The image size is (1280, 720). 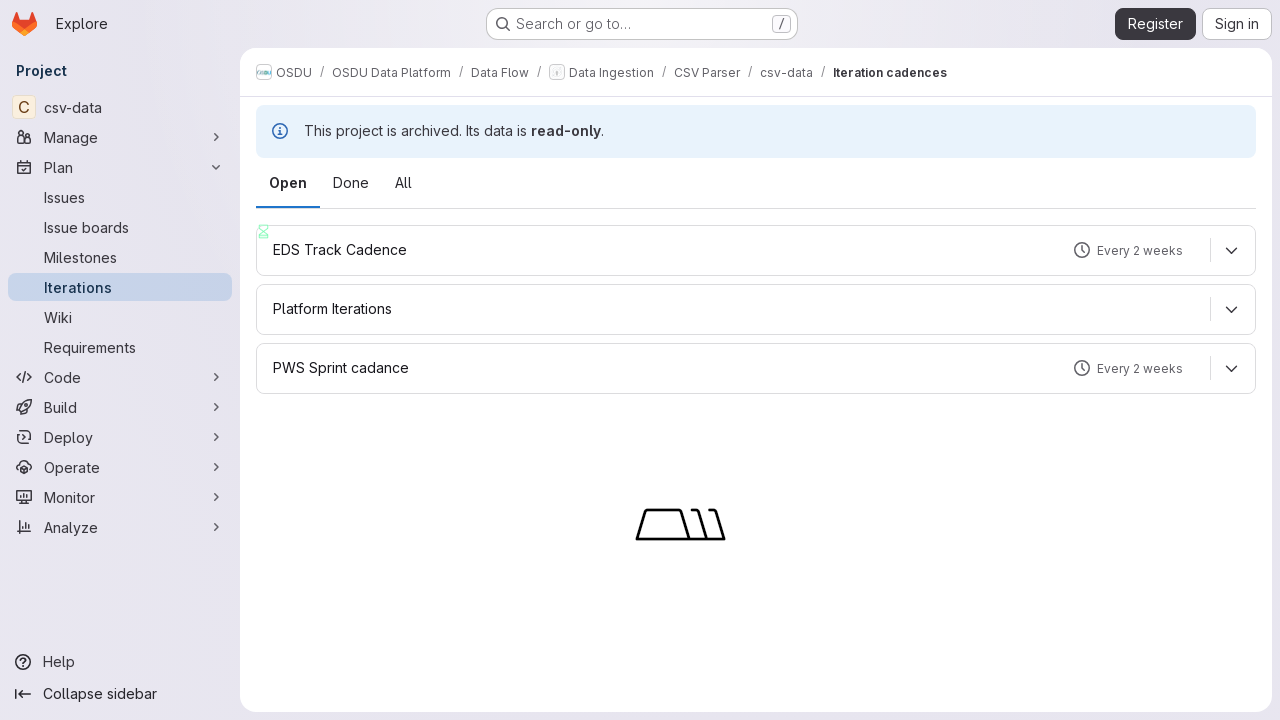 I want to click on indicates time is running low, so click(x=263, y=231).